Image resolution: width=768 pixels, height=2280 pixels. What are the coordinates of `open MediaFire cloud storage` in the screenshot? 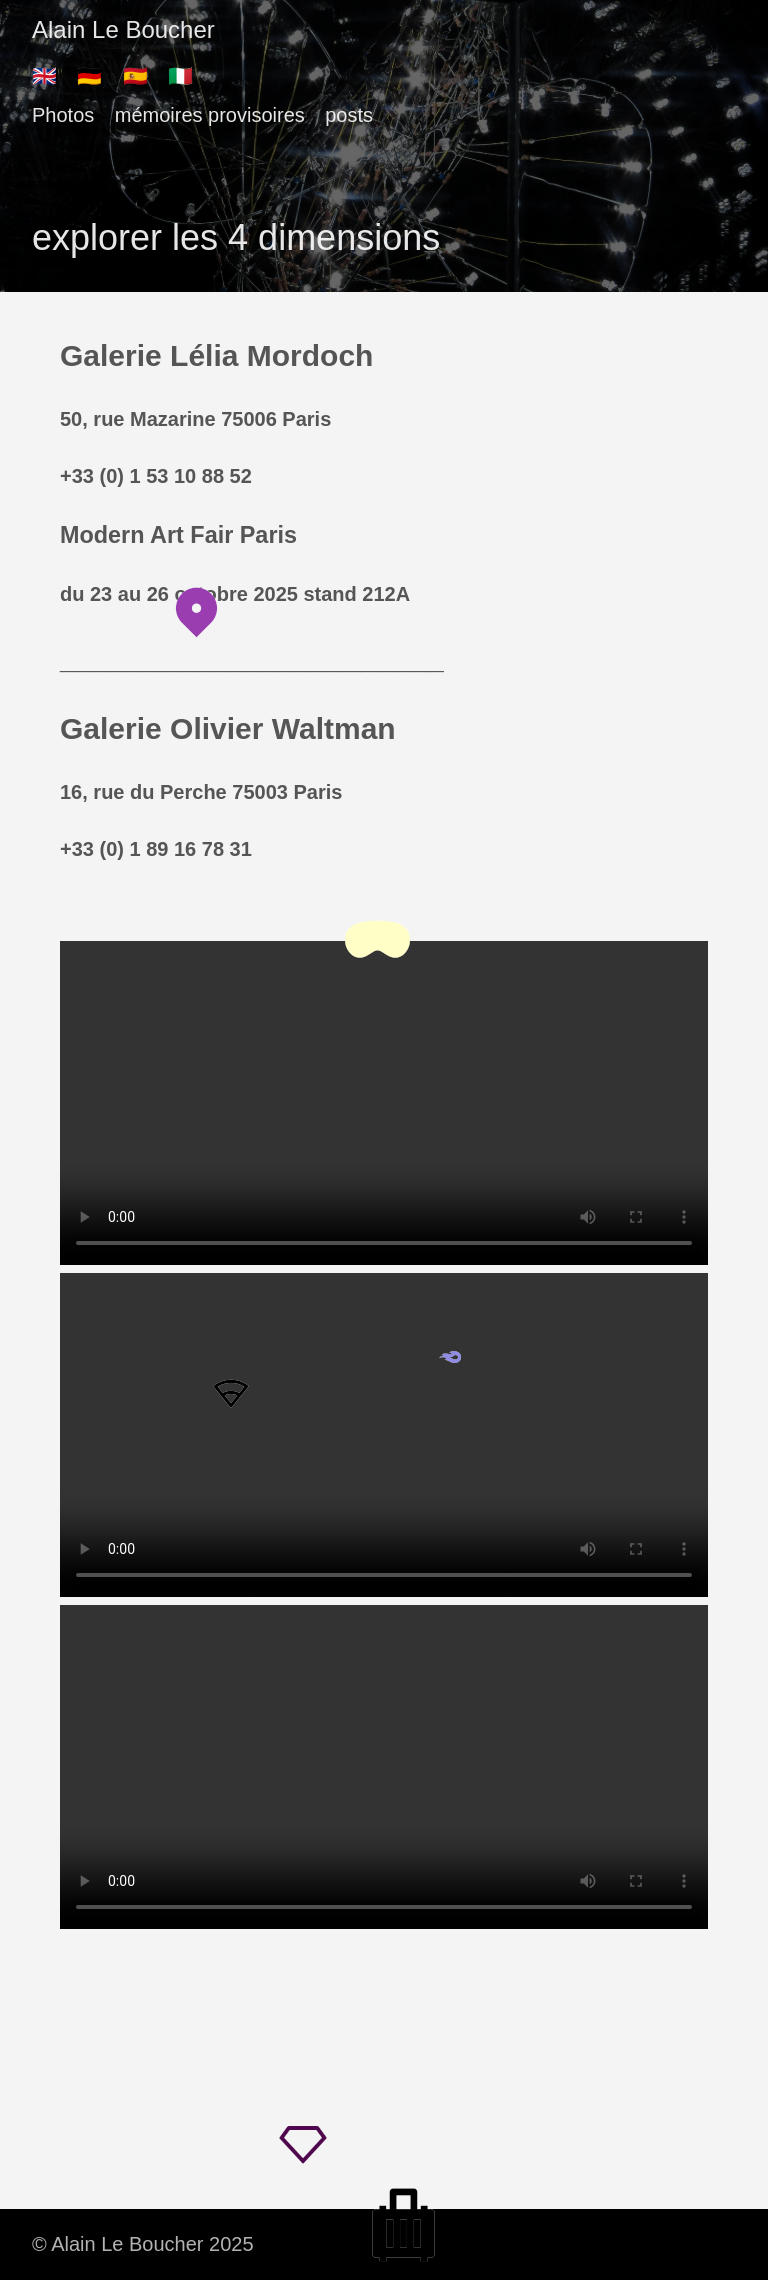 It's located at (450, 1357).